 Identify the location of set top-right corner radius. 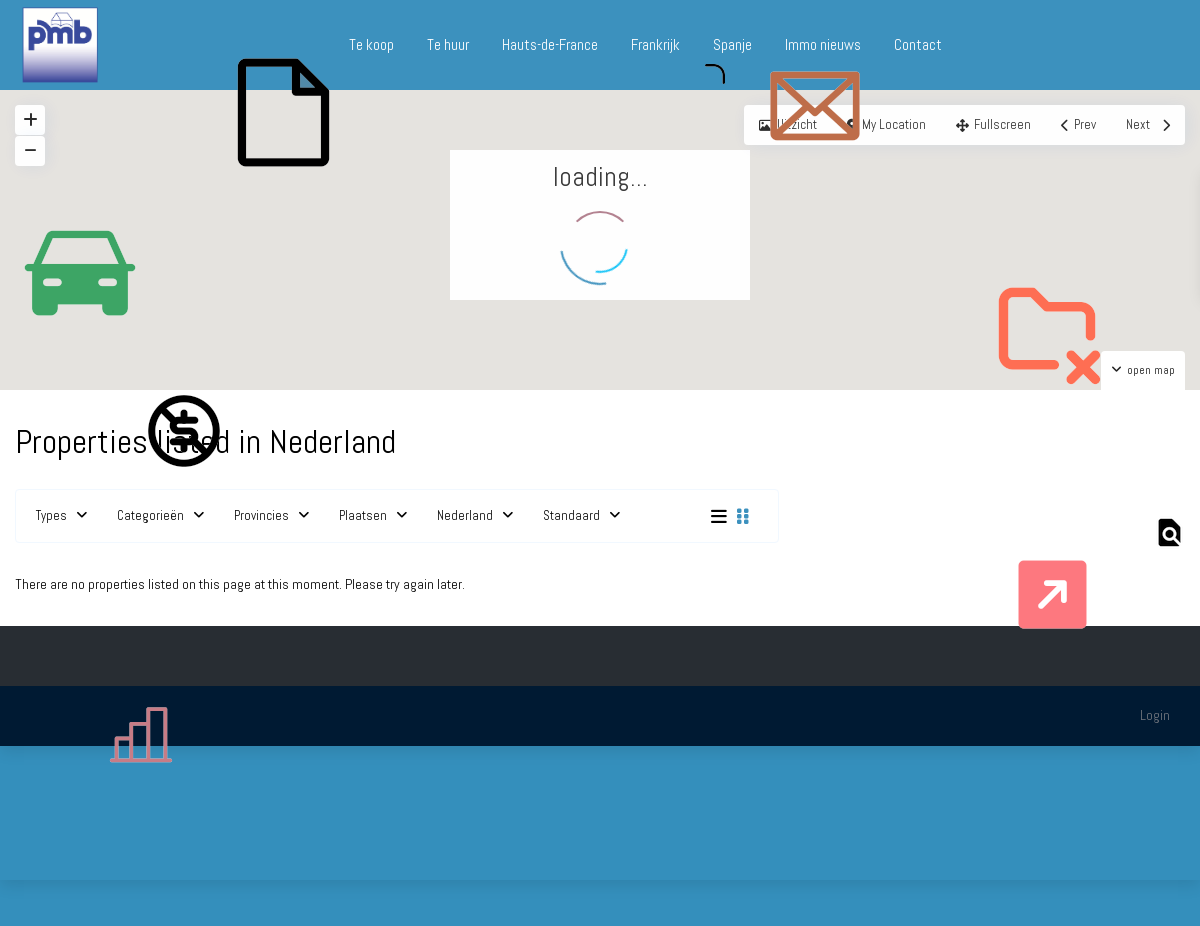
(715, 74).